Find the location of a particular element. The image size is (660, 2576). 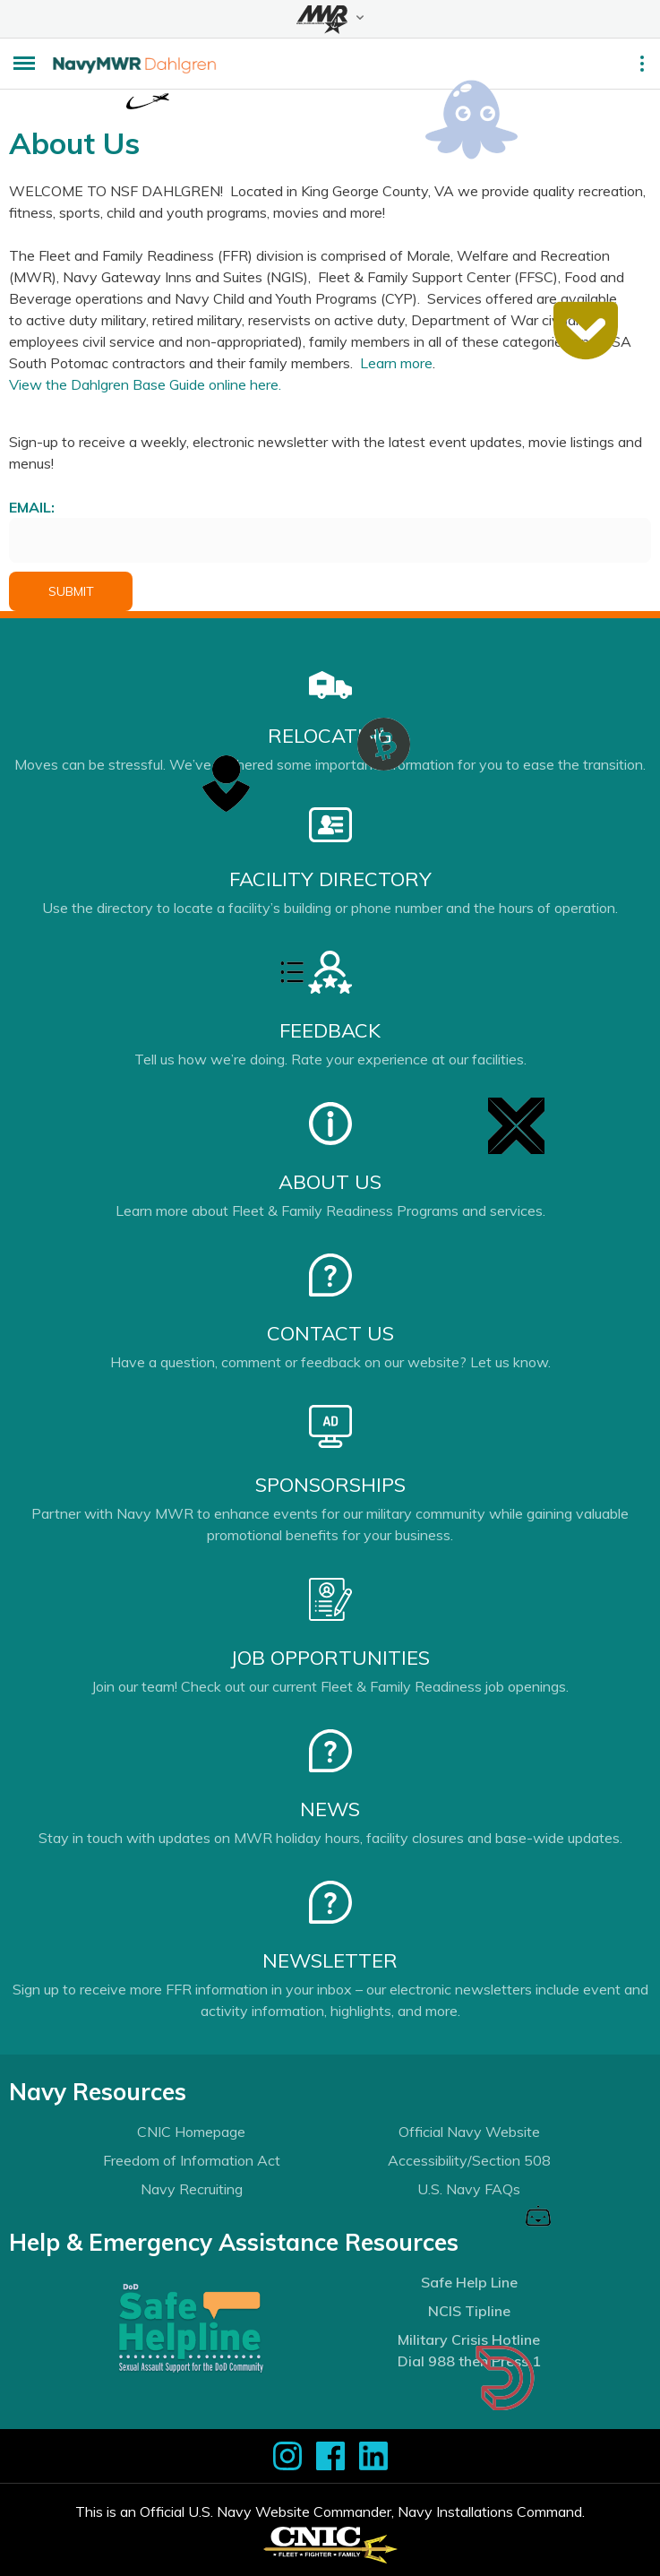

visx data visualization library logo is located at coordinates (516, 1125).